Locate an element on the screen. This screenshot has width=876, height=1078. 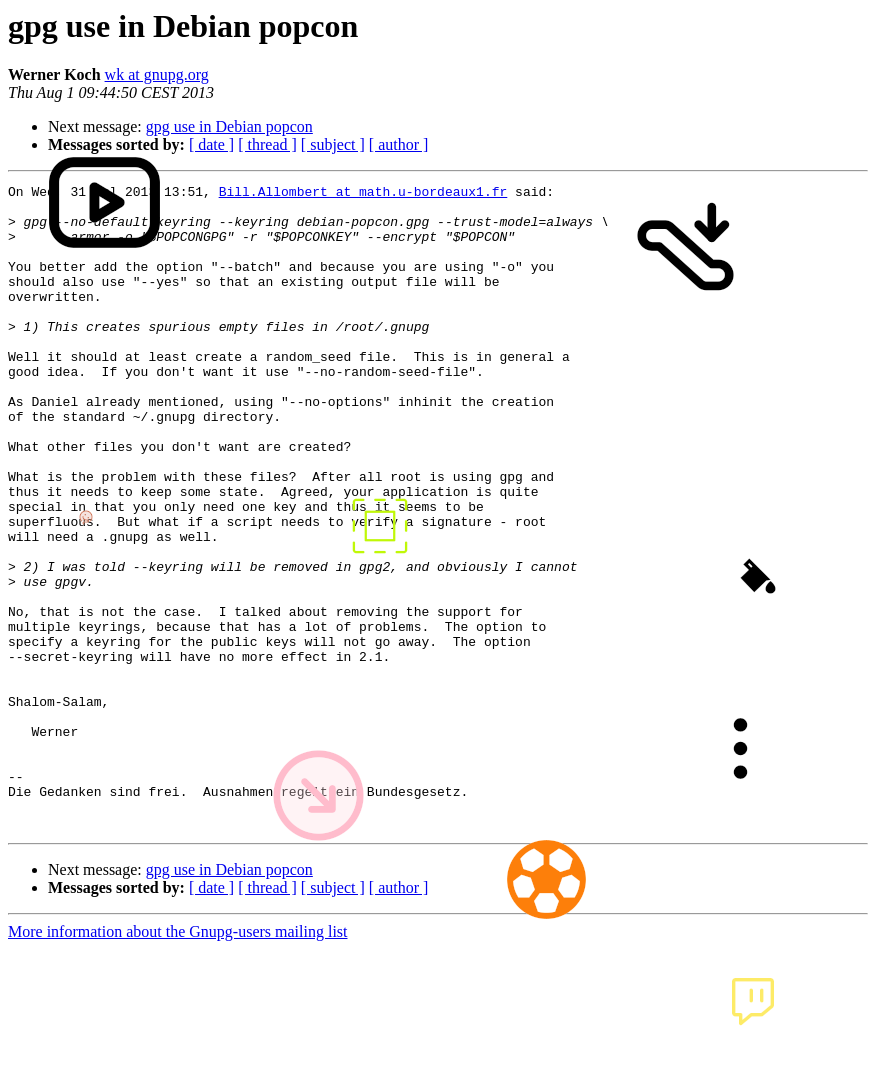
indicates escalator going down is located at coordinates (685, 246).